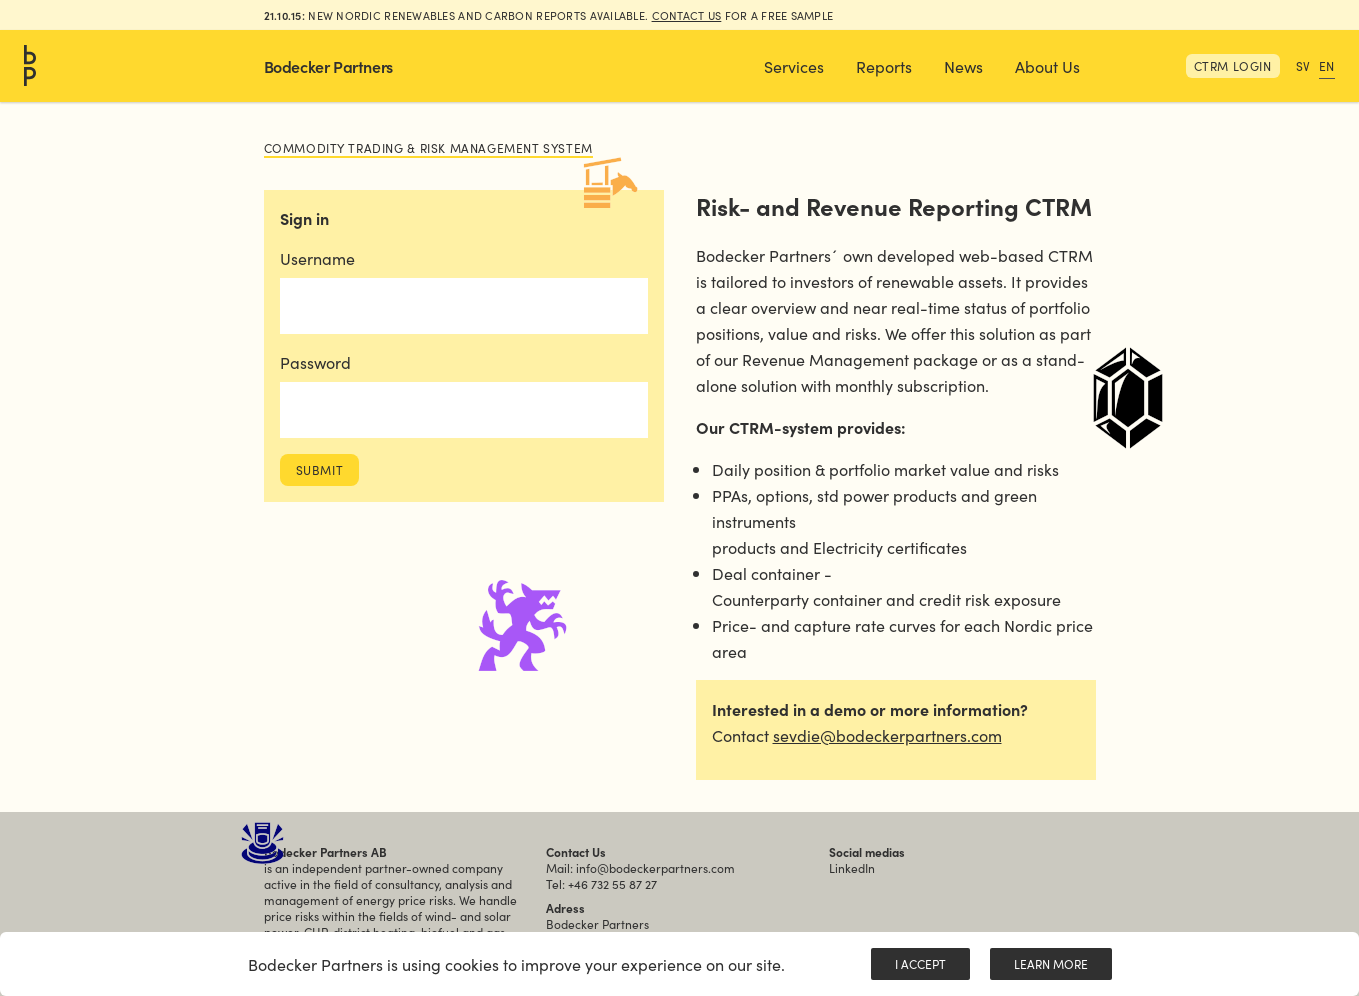 This screenshot has width=1359, height=996. Describe the element at coordinates (611, 180) in the screenshot. I see `access the stable or horse shelter` at that location.